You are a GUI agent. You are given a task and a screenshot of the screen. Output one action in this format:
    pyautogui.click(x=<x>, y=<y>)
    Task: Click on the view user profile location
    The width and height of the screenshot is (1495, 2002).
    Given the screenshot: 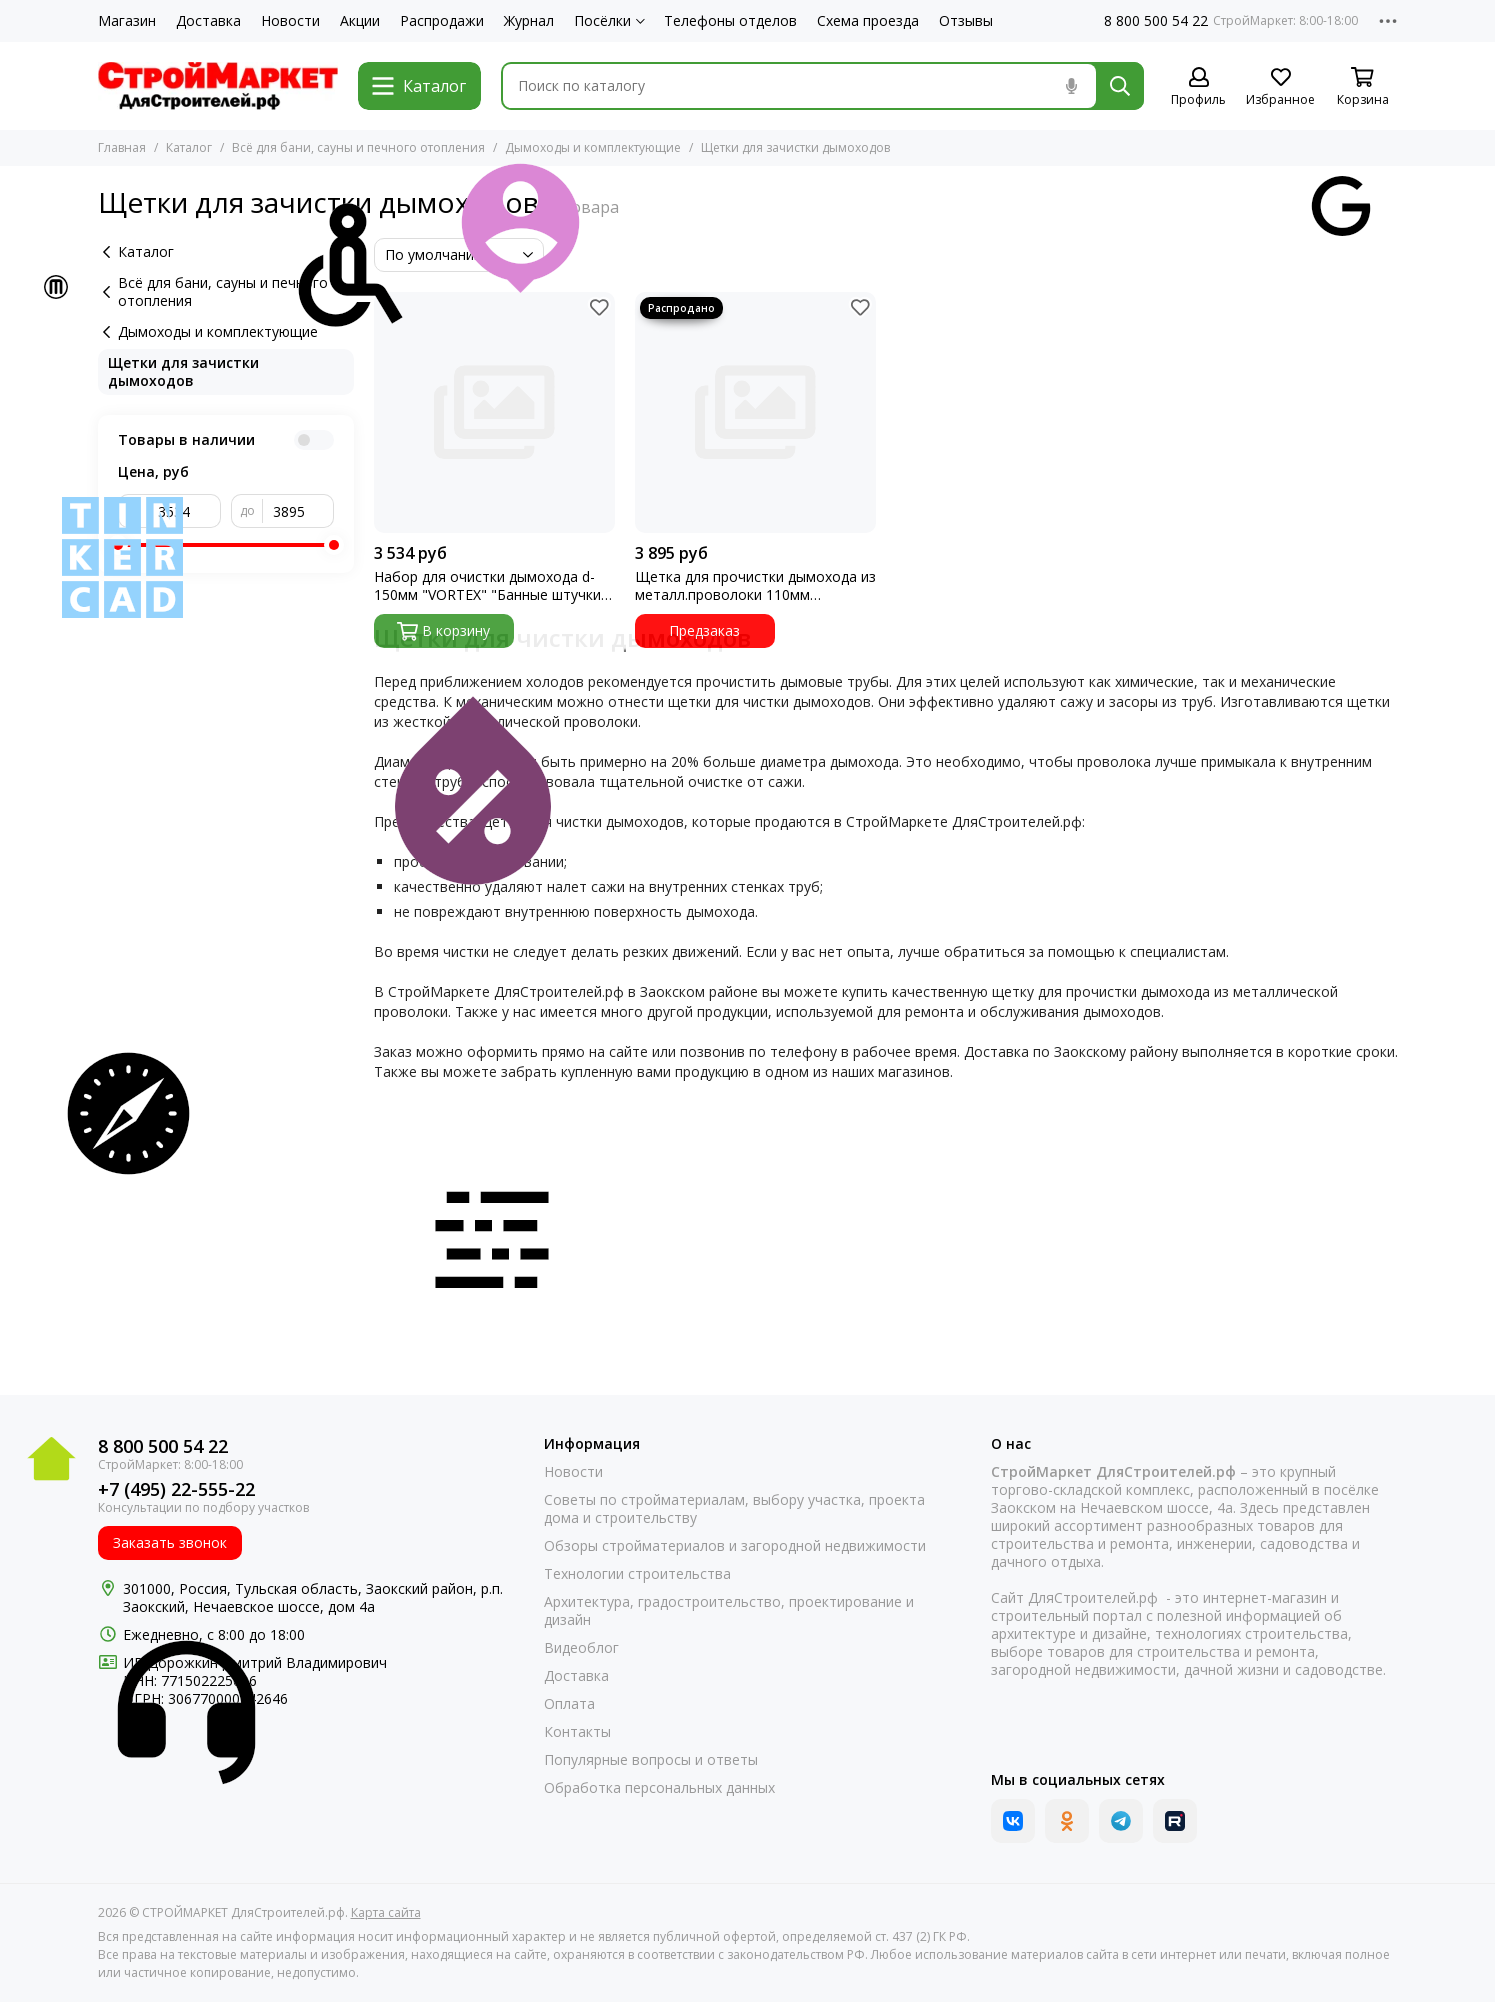 What is the action you would take?
    pyautogui.click(x=520, y=222)
    